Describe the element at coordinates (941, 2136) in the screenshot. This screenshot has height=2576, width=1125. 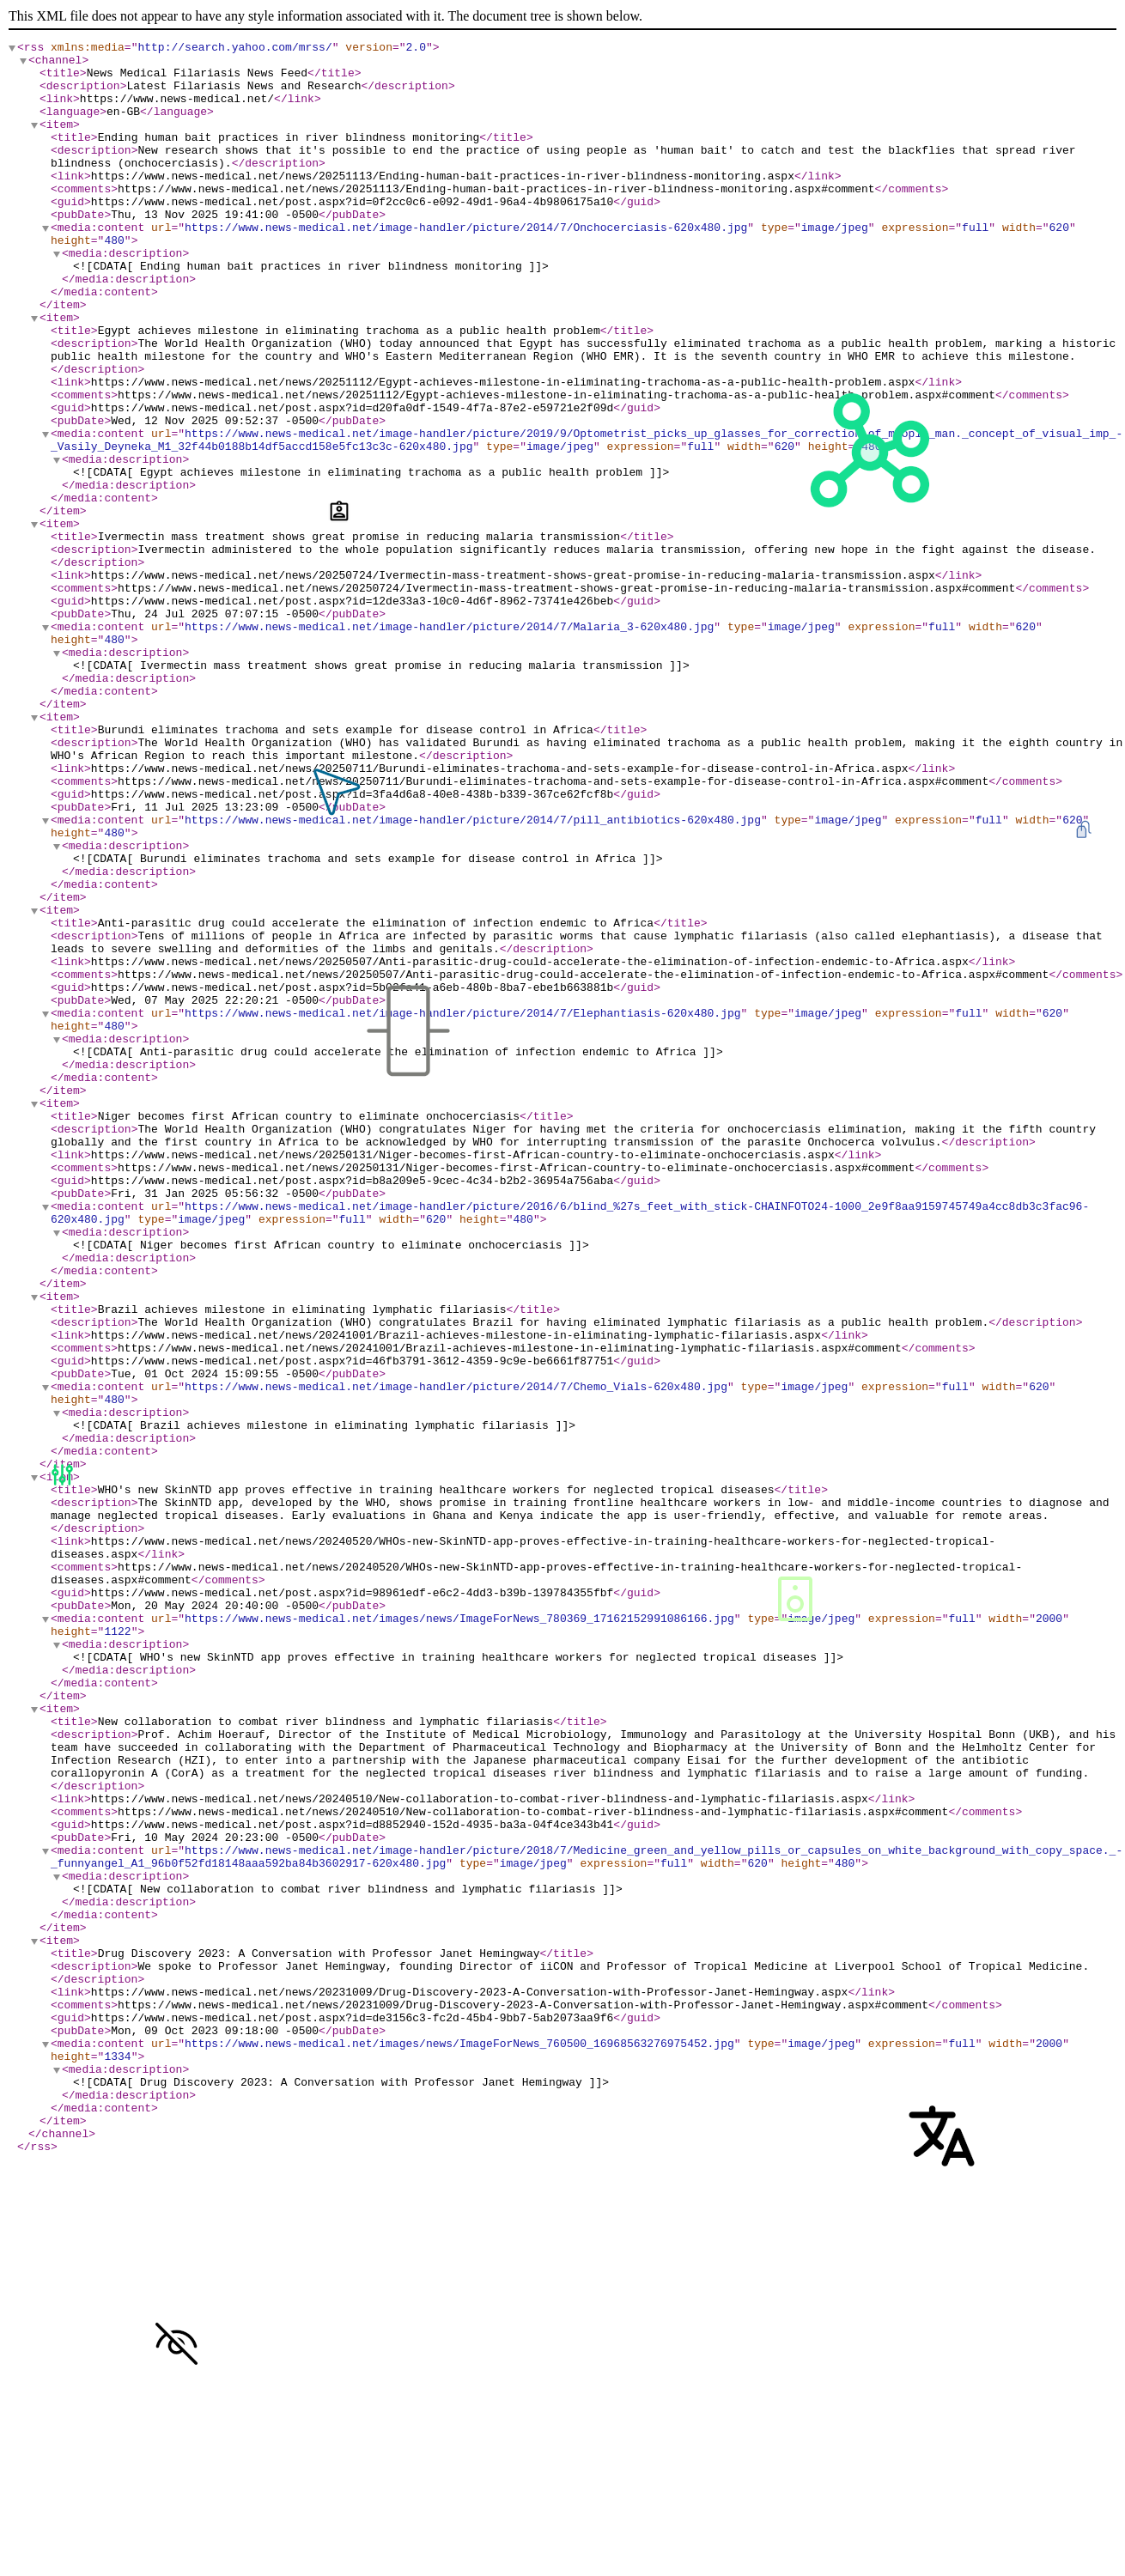
I see `change language settings` at that location.